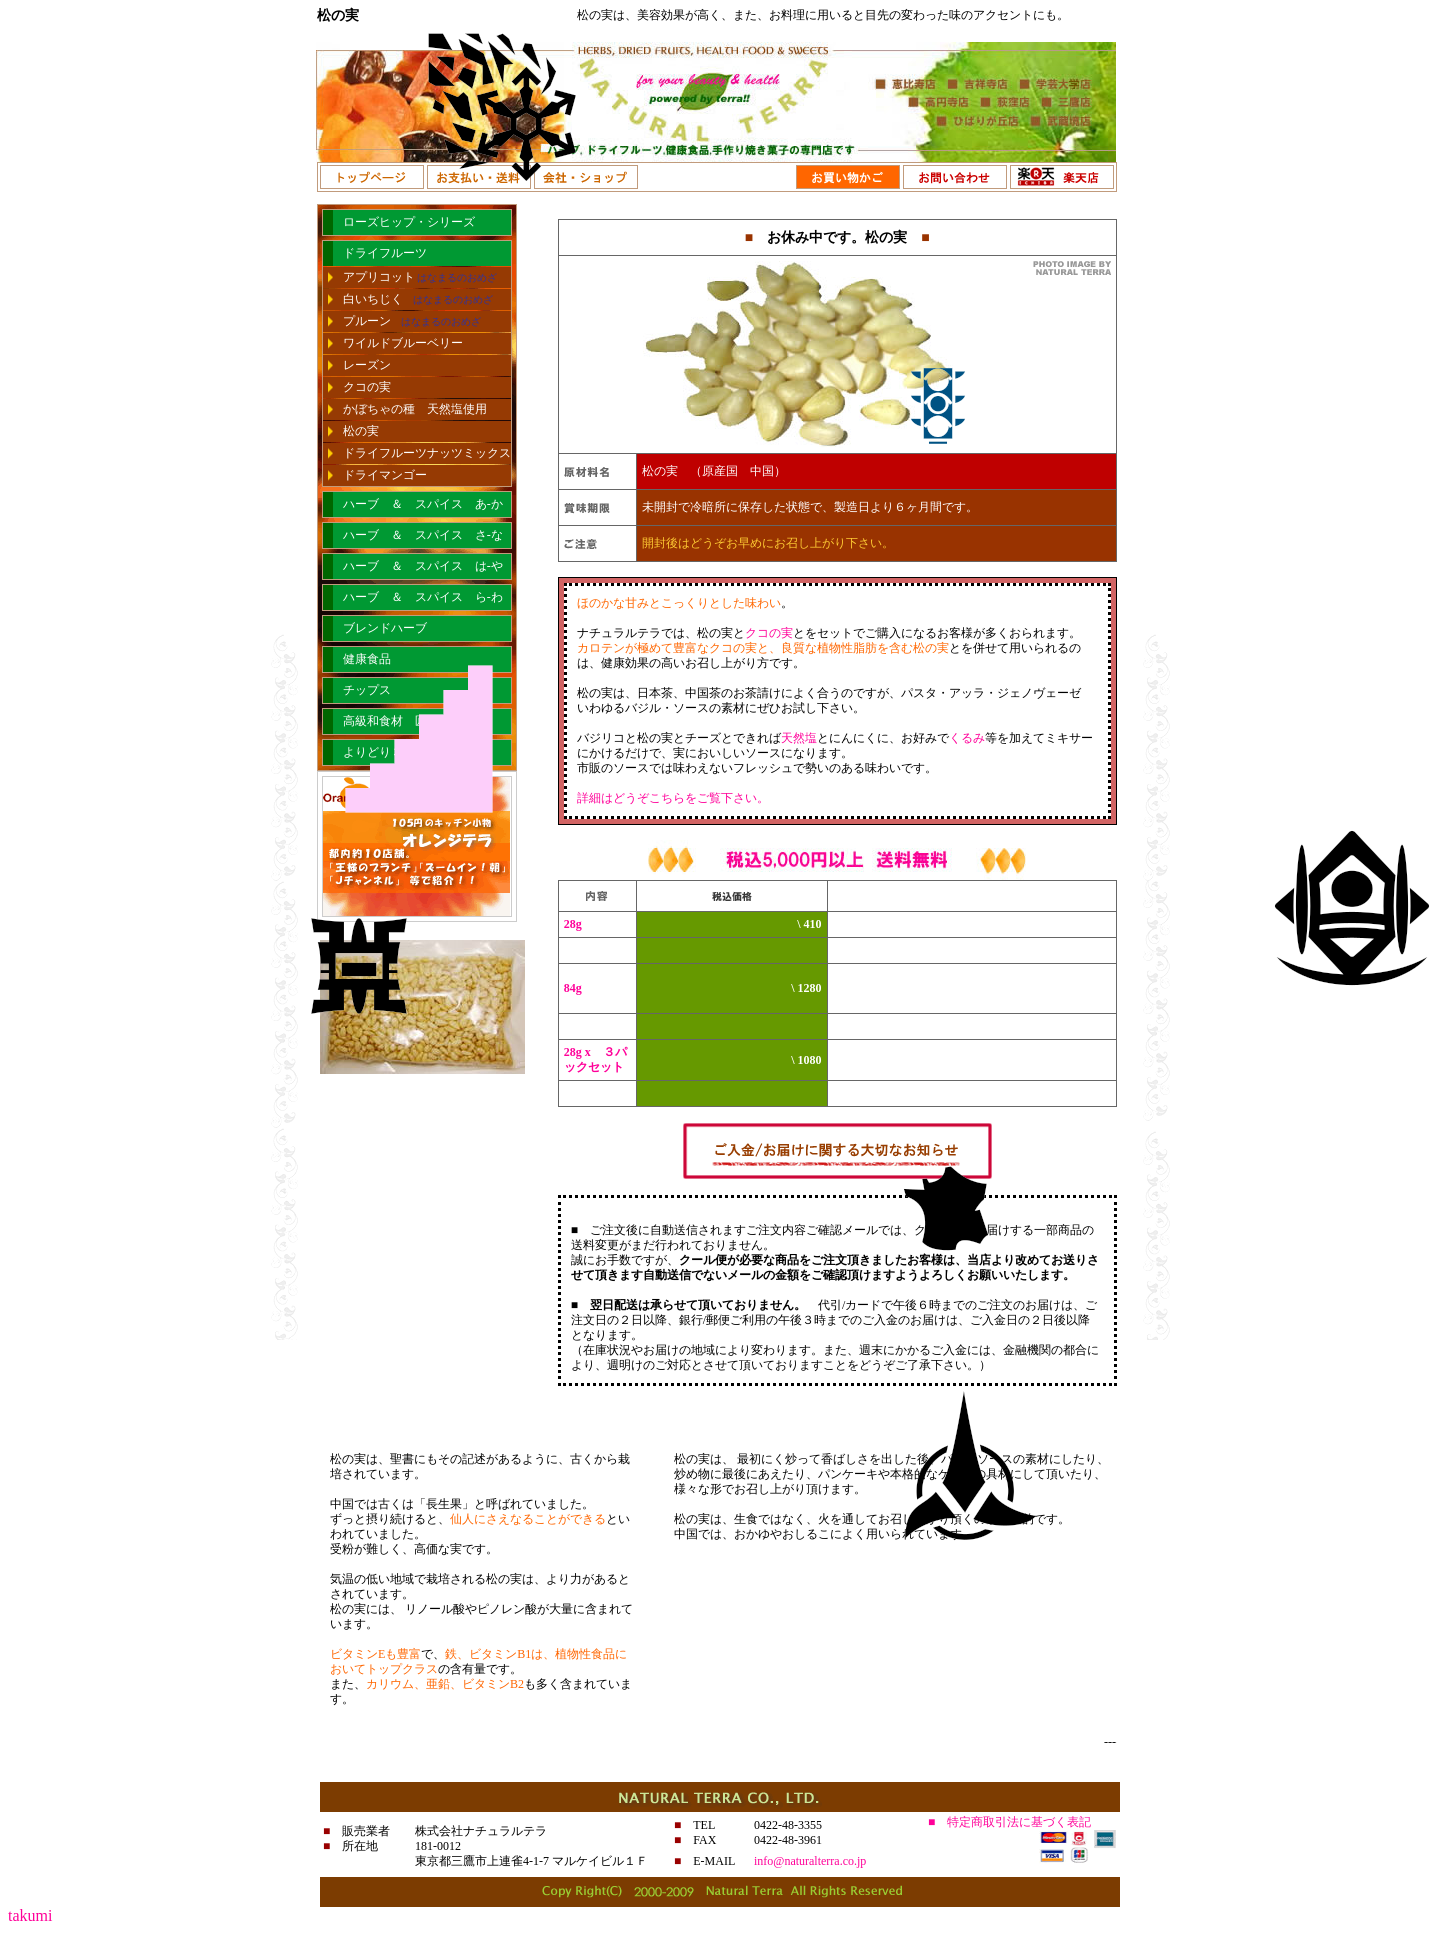 This screenshot has width=1440, height=1933. I want to click on abstract game element or power-up icon, so click(359, 966).